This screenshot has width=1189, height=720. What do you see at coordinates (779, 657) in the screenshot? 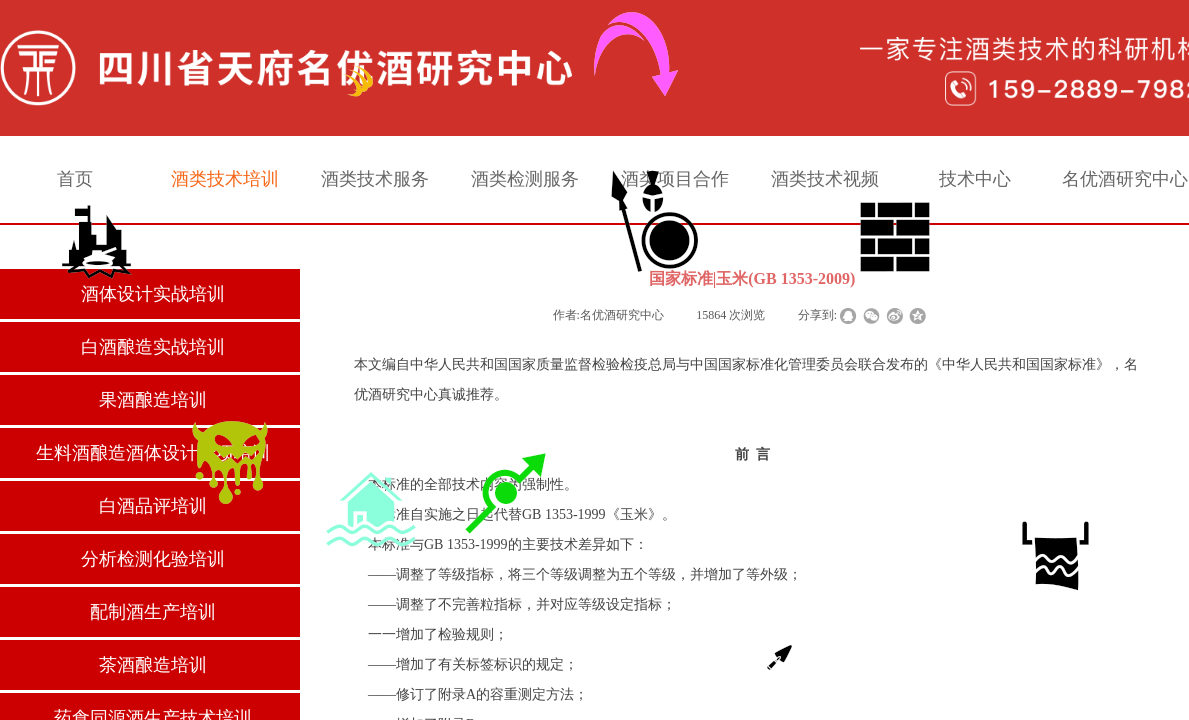
I see `access gardening or landscaping tools` at bounding box center [779, 657].